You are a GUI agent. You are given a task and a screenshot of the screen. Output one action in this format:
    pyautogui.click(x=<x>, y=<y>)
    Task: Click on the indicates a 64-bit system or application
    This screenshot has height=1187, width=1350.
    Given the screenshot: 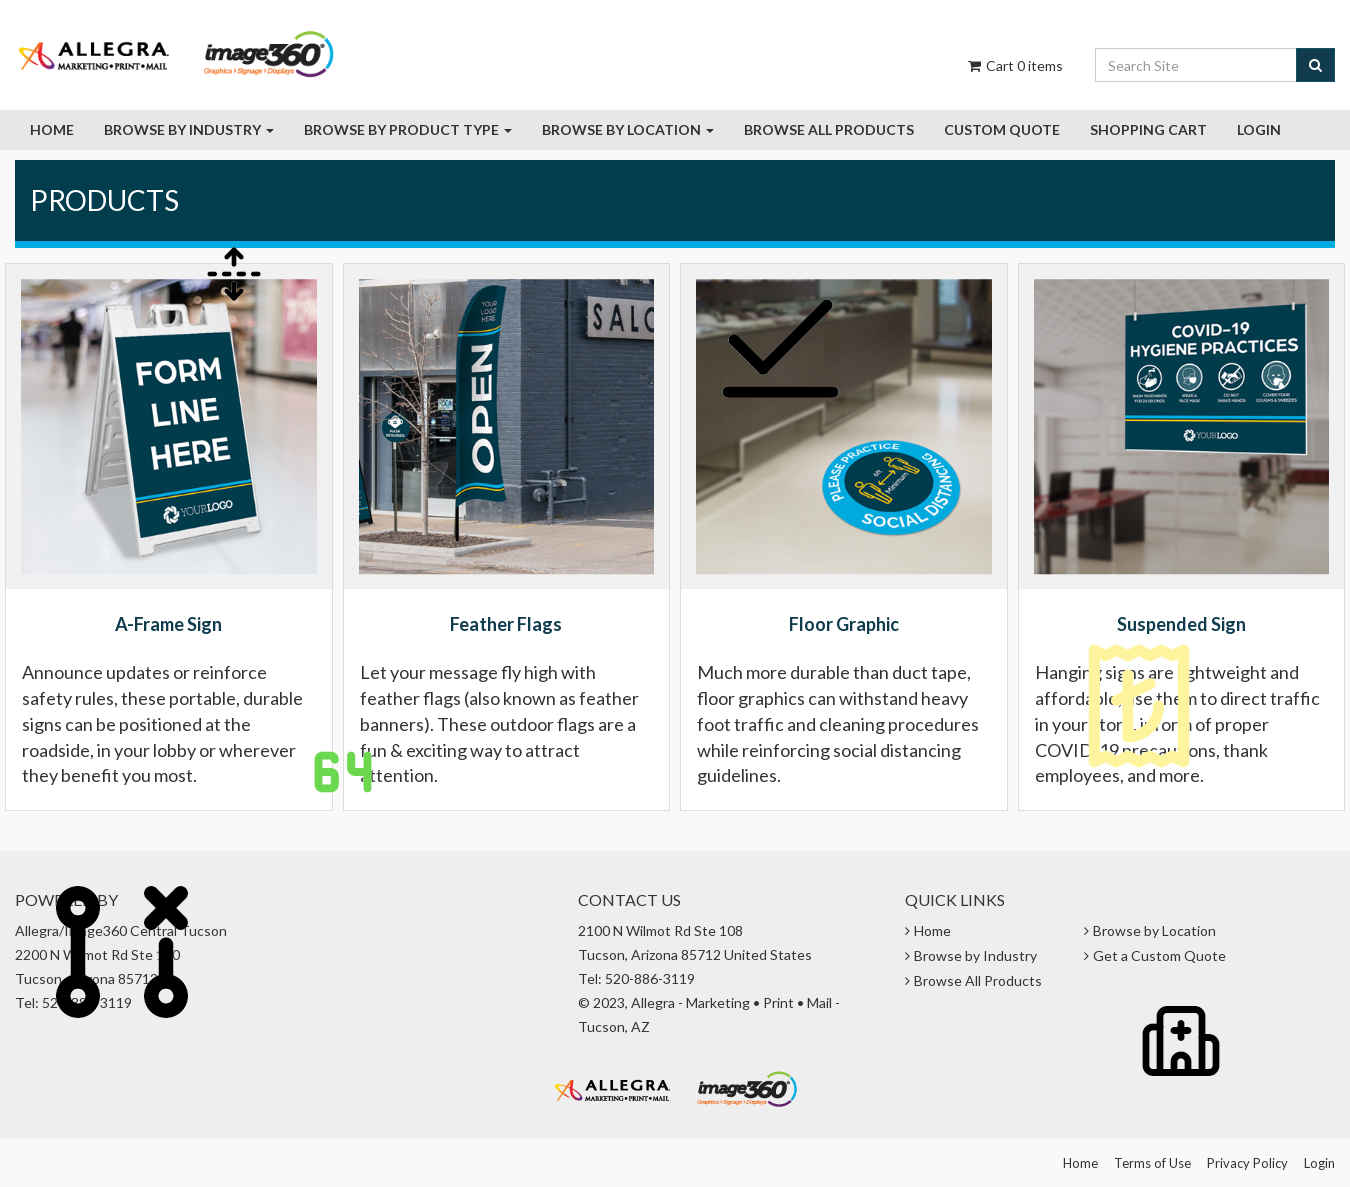 What is the action you would take?
    pyautogui.click(x=343, y=772)
    